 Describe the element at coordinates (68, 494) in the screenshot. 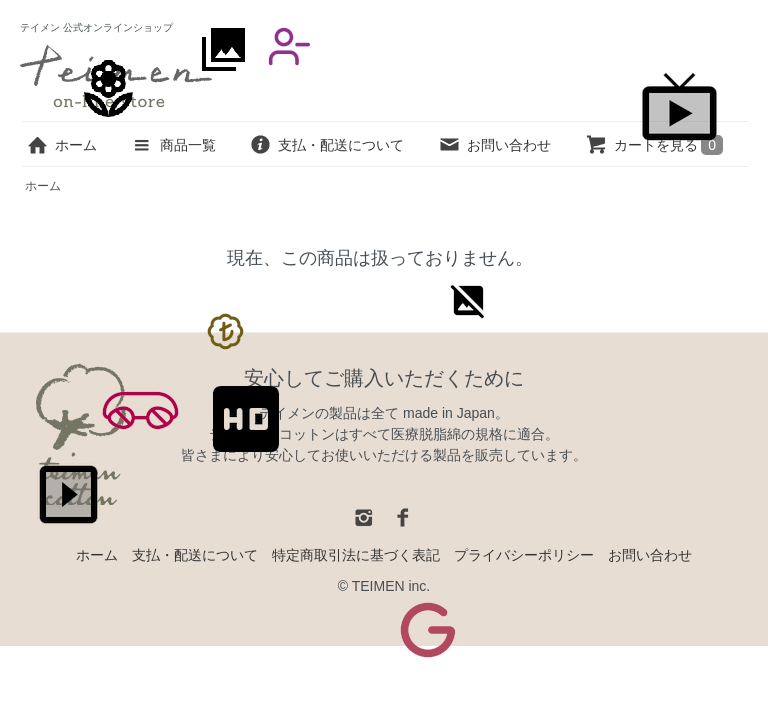

I see `start a slideshow presentation` at that location.